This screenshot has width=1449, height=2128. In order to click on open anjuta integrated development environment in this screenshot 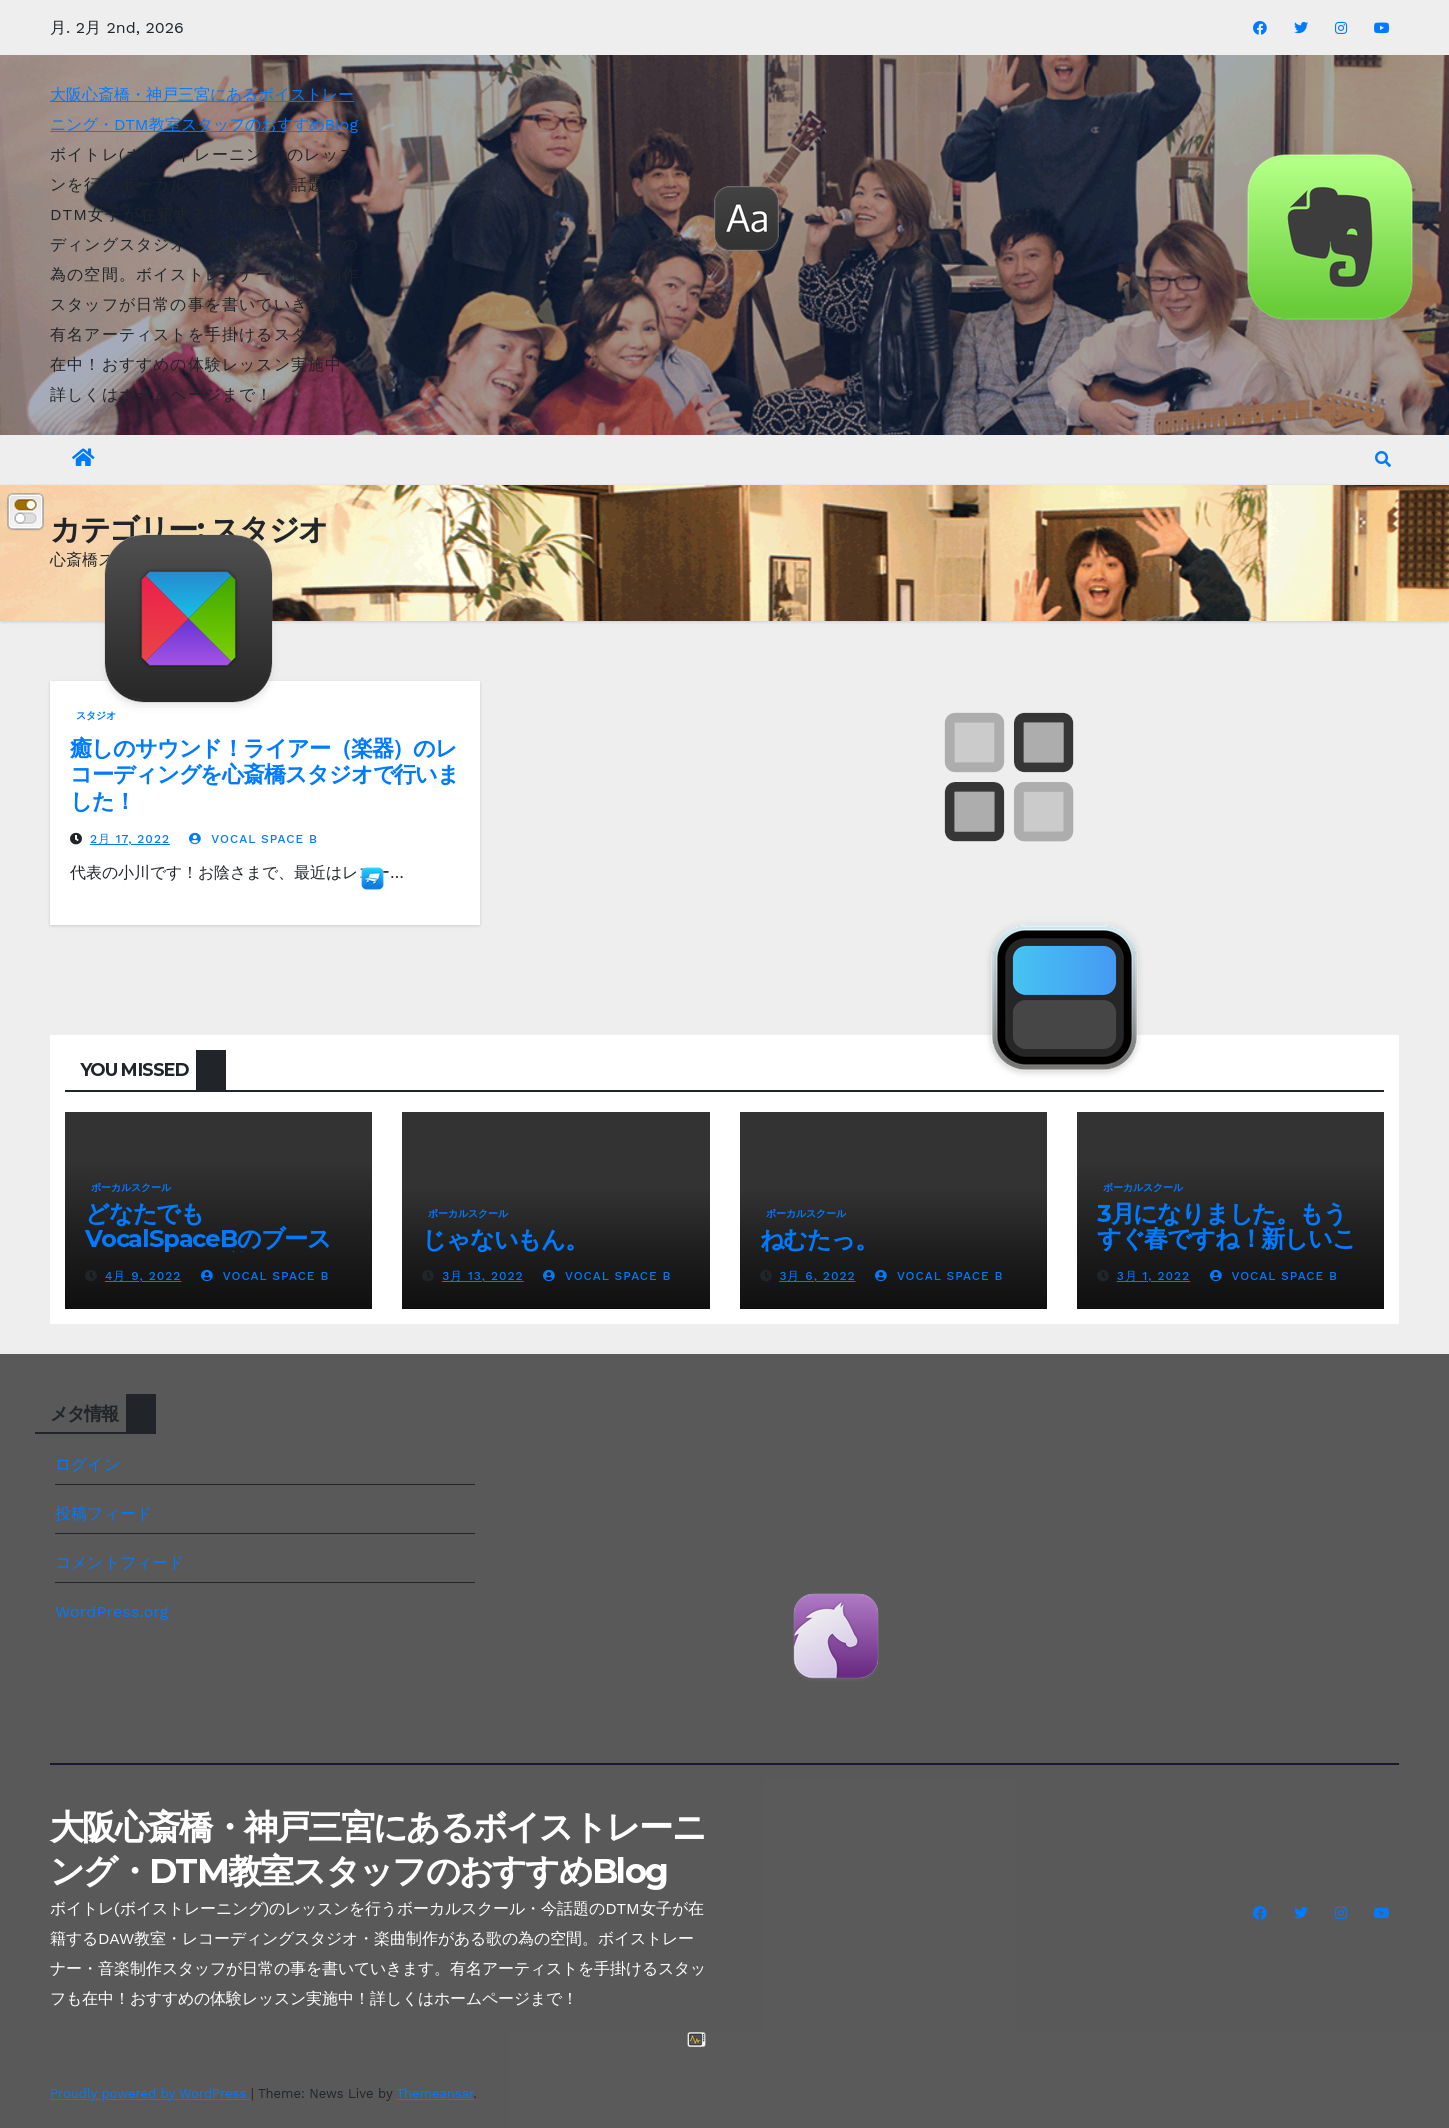, I will do `click(836, 1636)`.